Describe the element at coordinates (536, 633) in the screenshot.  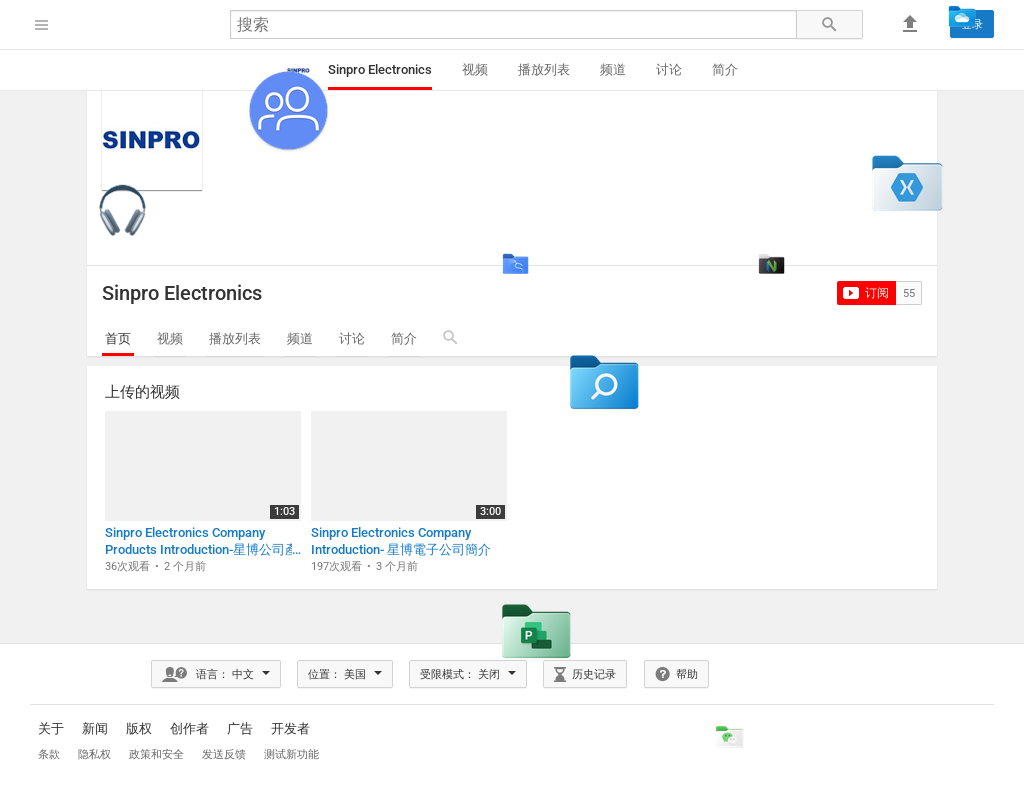
I see `open microsoft project files folder` at that location.